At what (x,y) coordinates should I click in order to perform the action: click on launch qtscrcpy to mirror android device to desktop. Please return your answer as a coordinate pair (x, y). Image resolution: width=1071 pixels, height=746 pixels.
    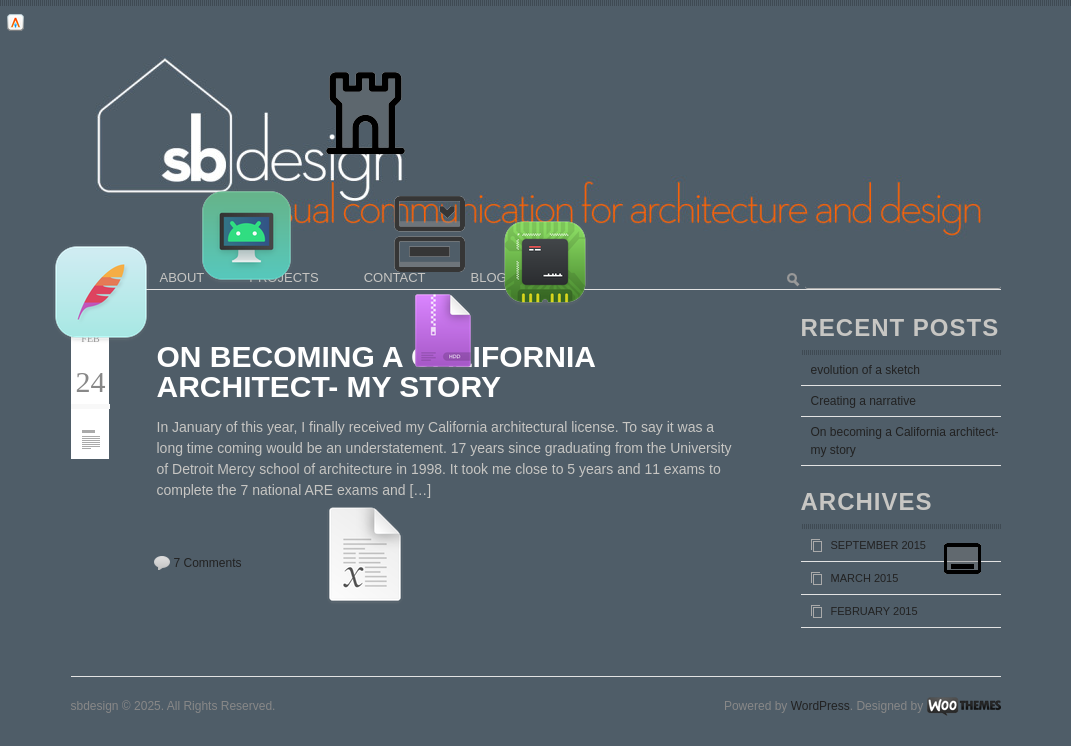
    Looking at the image, I should click on (246, 235).